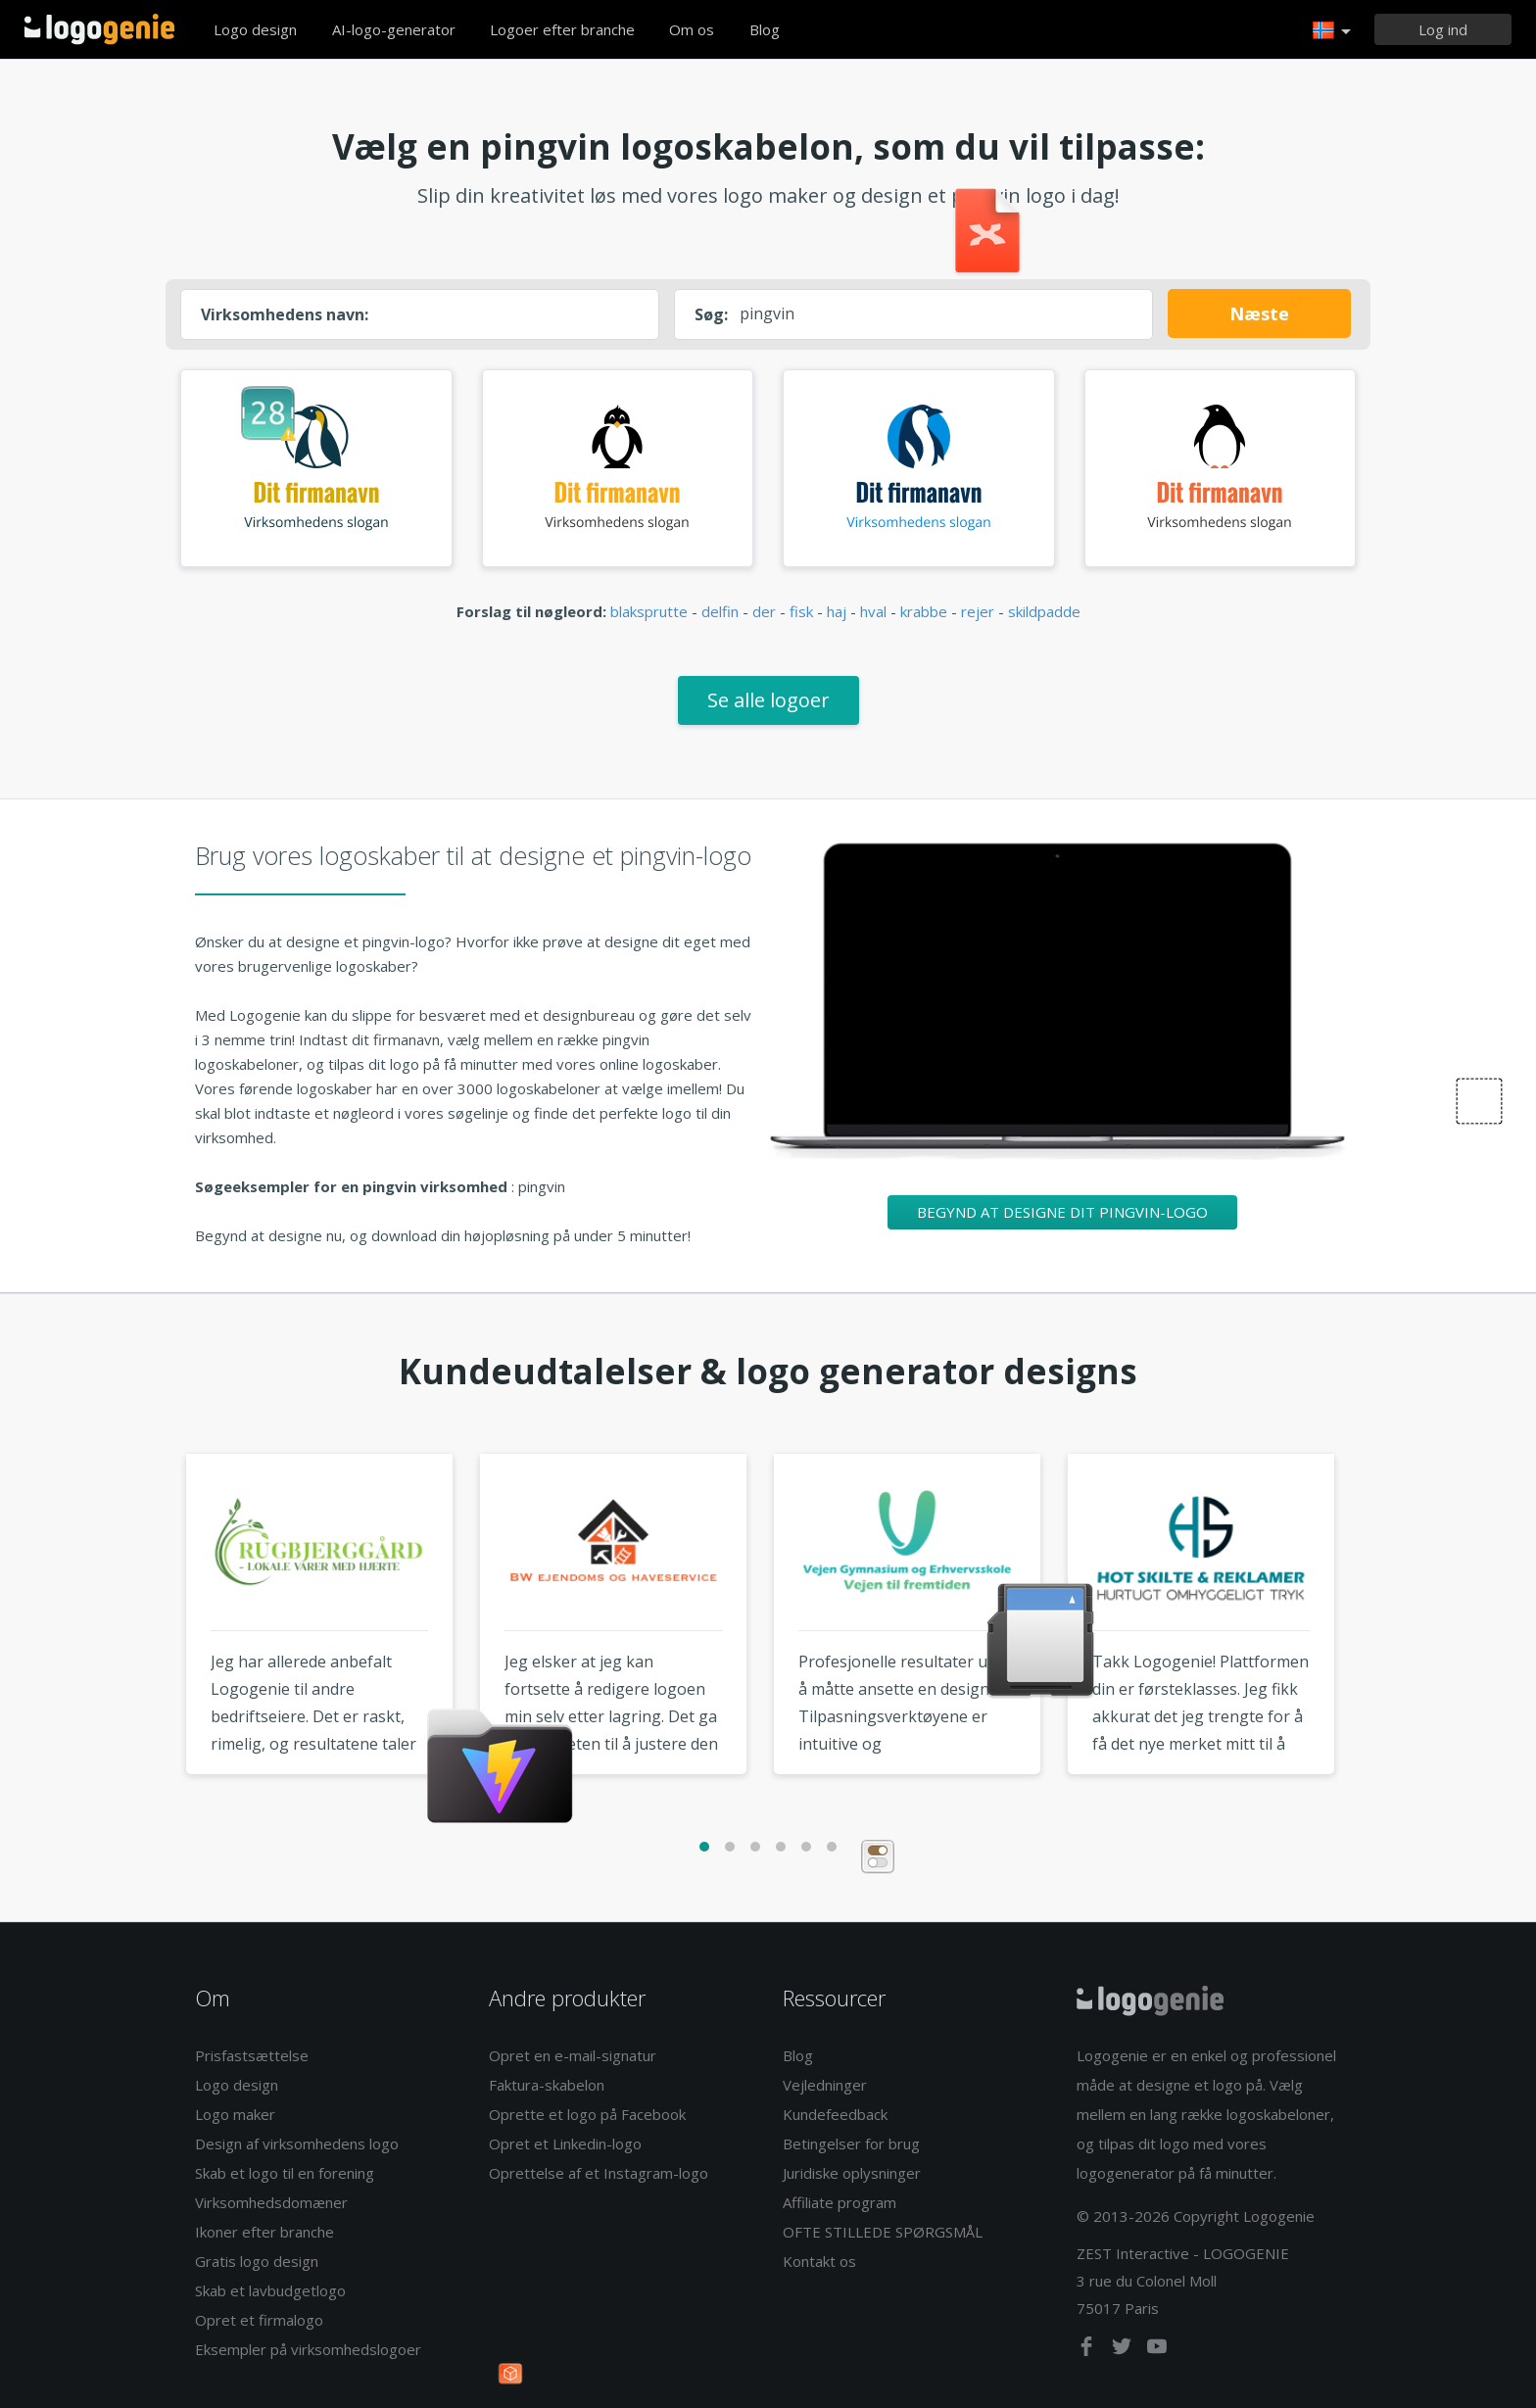  What do you see at coordinates (1479, 1101) in the screenshot?
I see `indicates content not yet loaded` at bounding box center [1479, 1101].